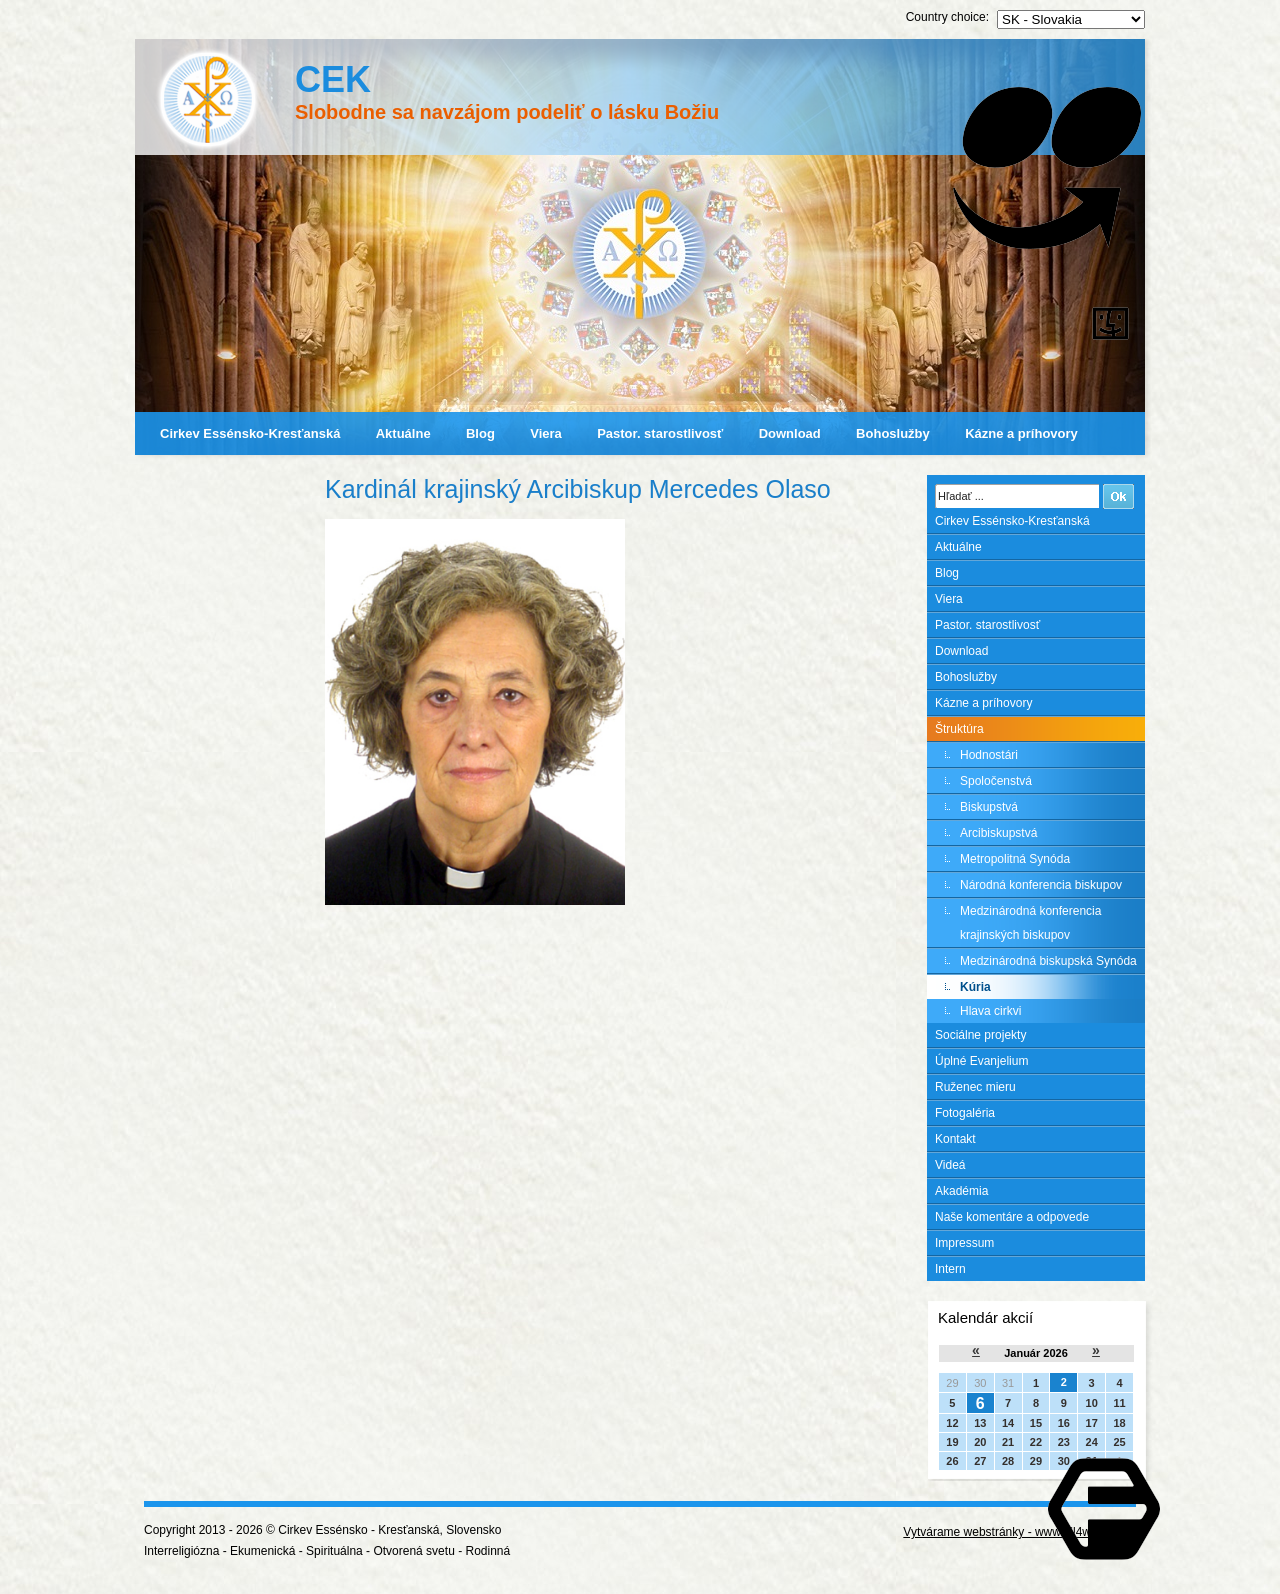 This screenshot has height=1594, width=1280. I want to click on open Finder to browse files, so click(1110, 323).